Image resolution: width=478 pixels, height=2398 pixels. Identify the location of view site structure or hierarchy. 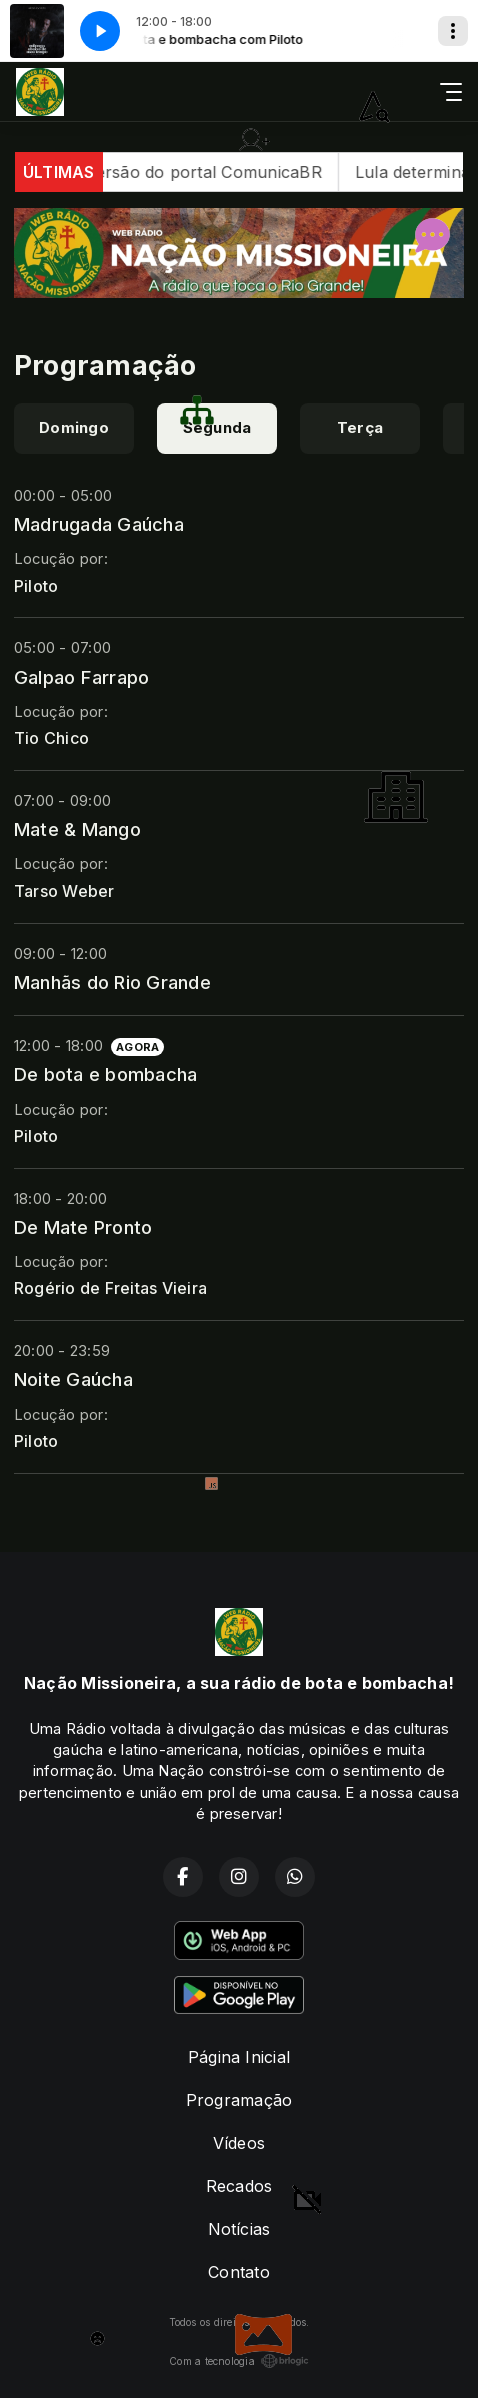
(197, 410).